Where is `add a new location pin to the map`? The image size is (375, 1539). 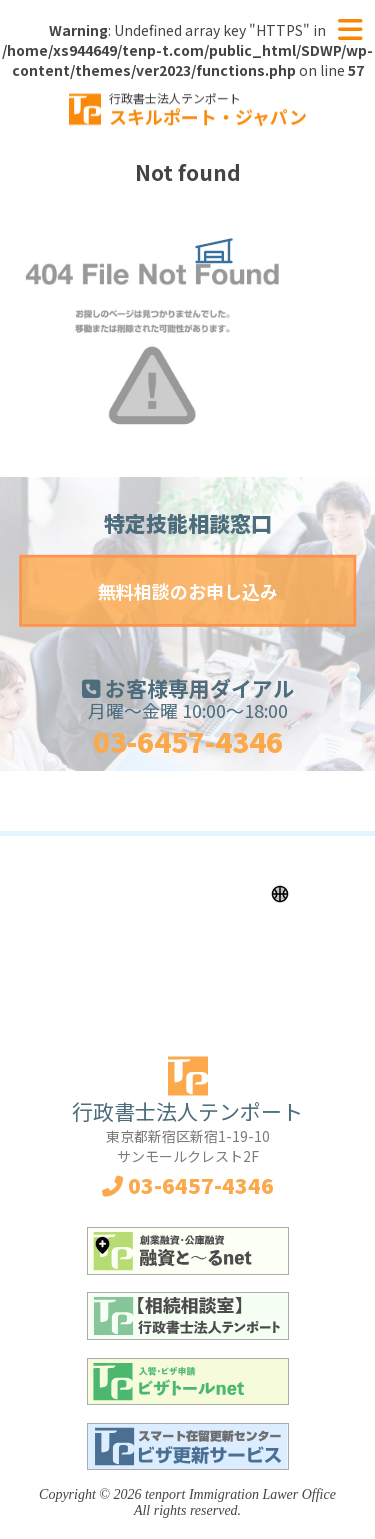
add a new location pin to the map is located at coordinates (102, 1245).